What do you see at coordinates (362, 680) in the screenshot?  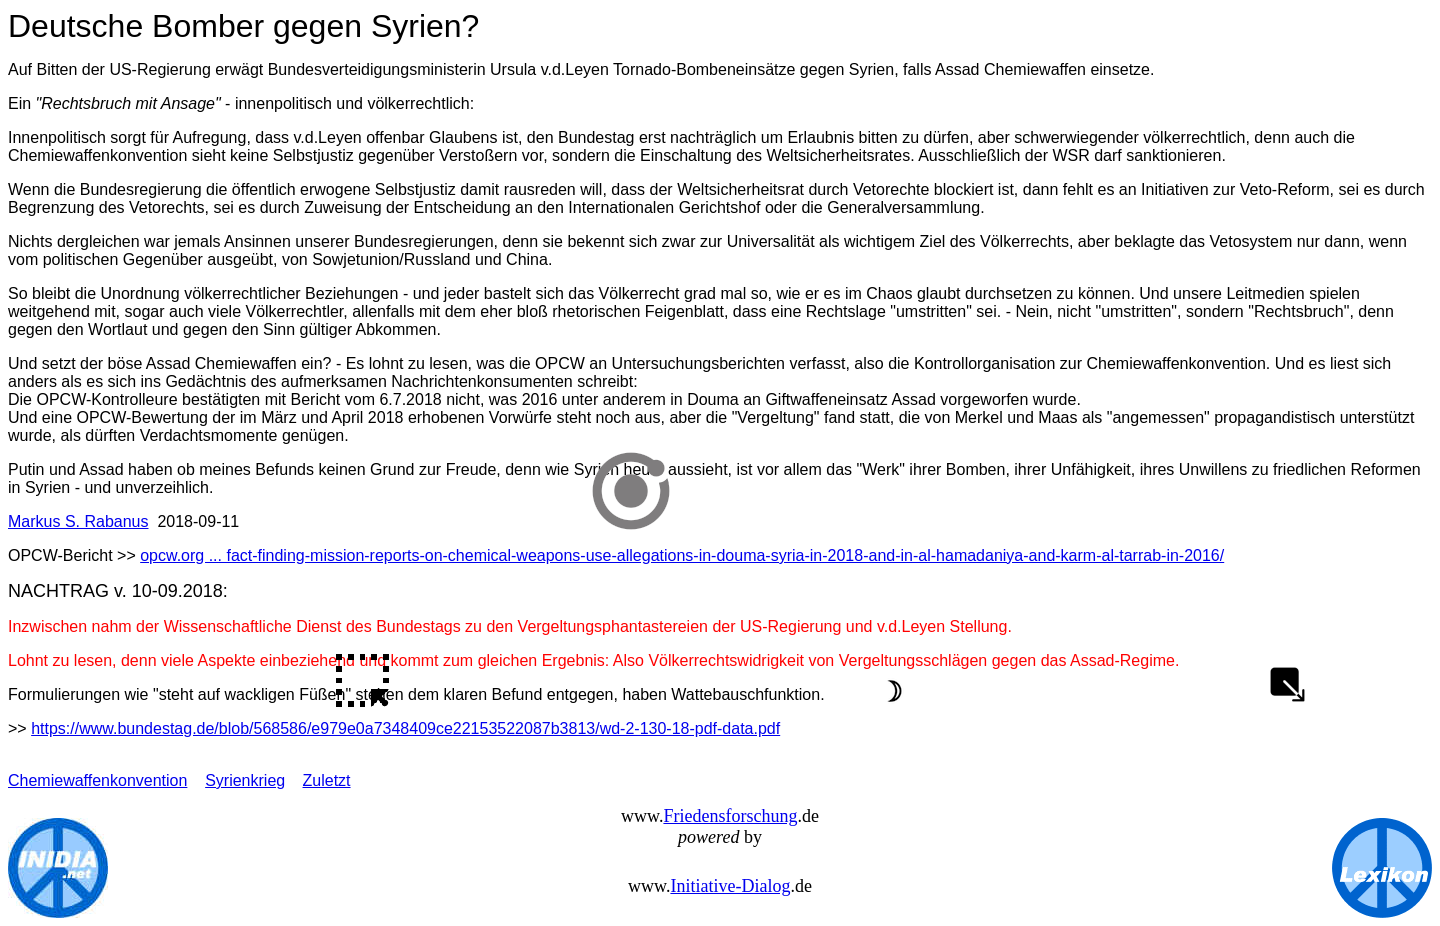 I see `select or highlight an area` at bounding box center [362, 680].